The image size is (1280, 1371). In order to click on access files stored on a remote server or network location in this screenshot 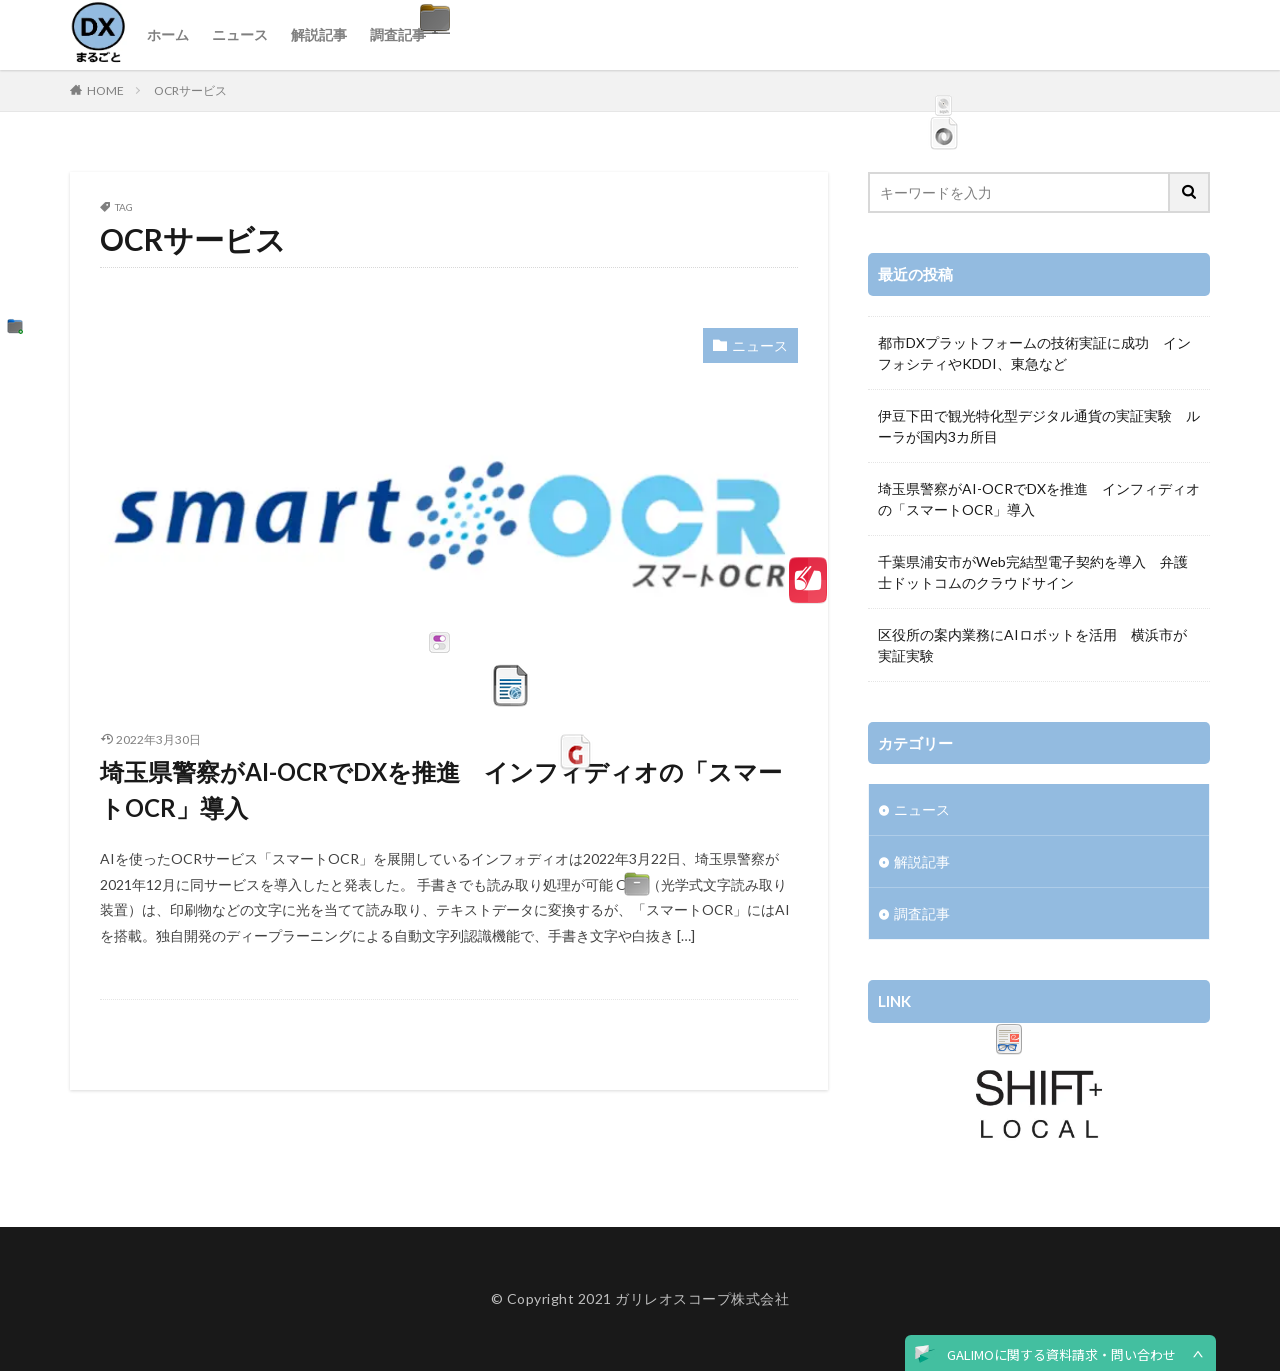, I will do `click(435, 19)`.